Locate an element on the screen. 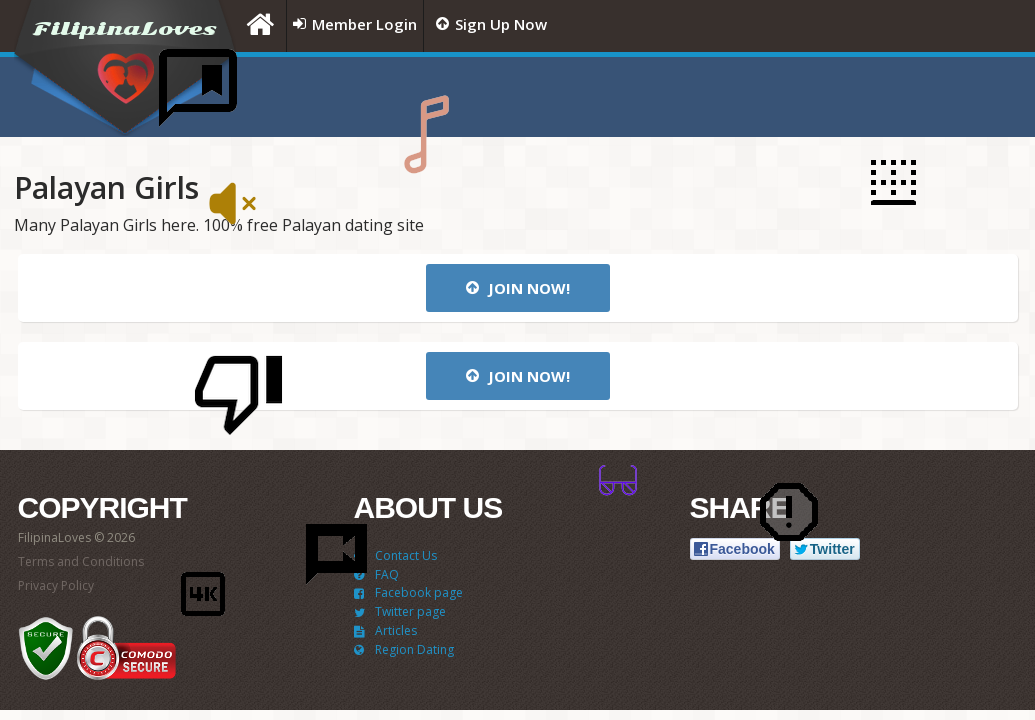 Image resolution: width=1035 pixels, height=720 pixels. switch to 4k video resolution is located at coordinates (203, 594).